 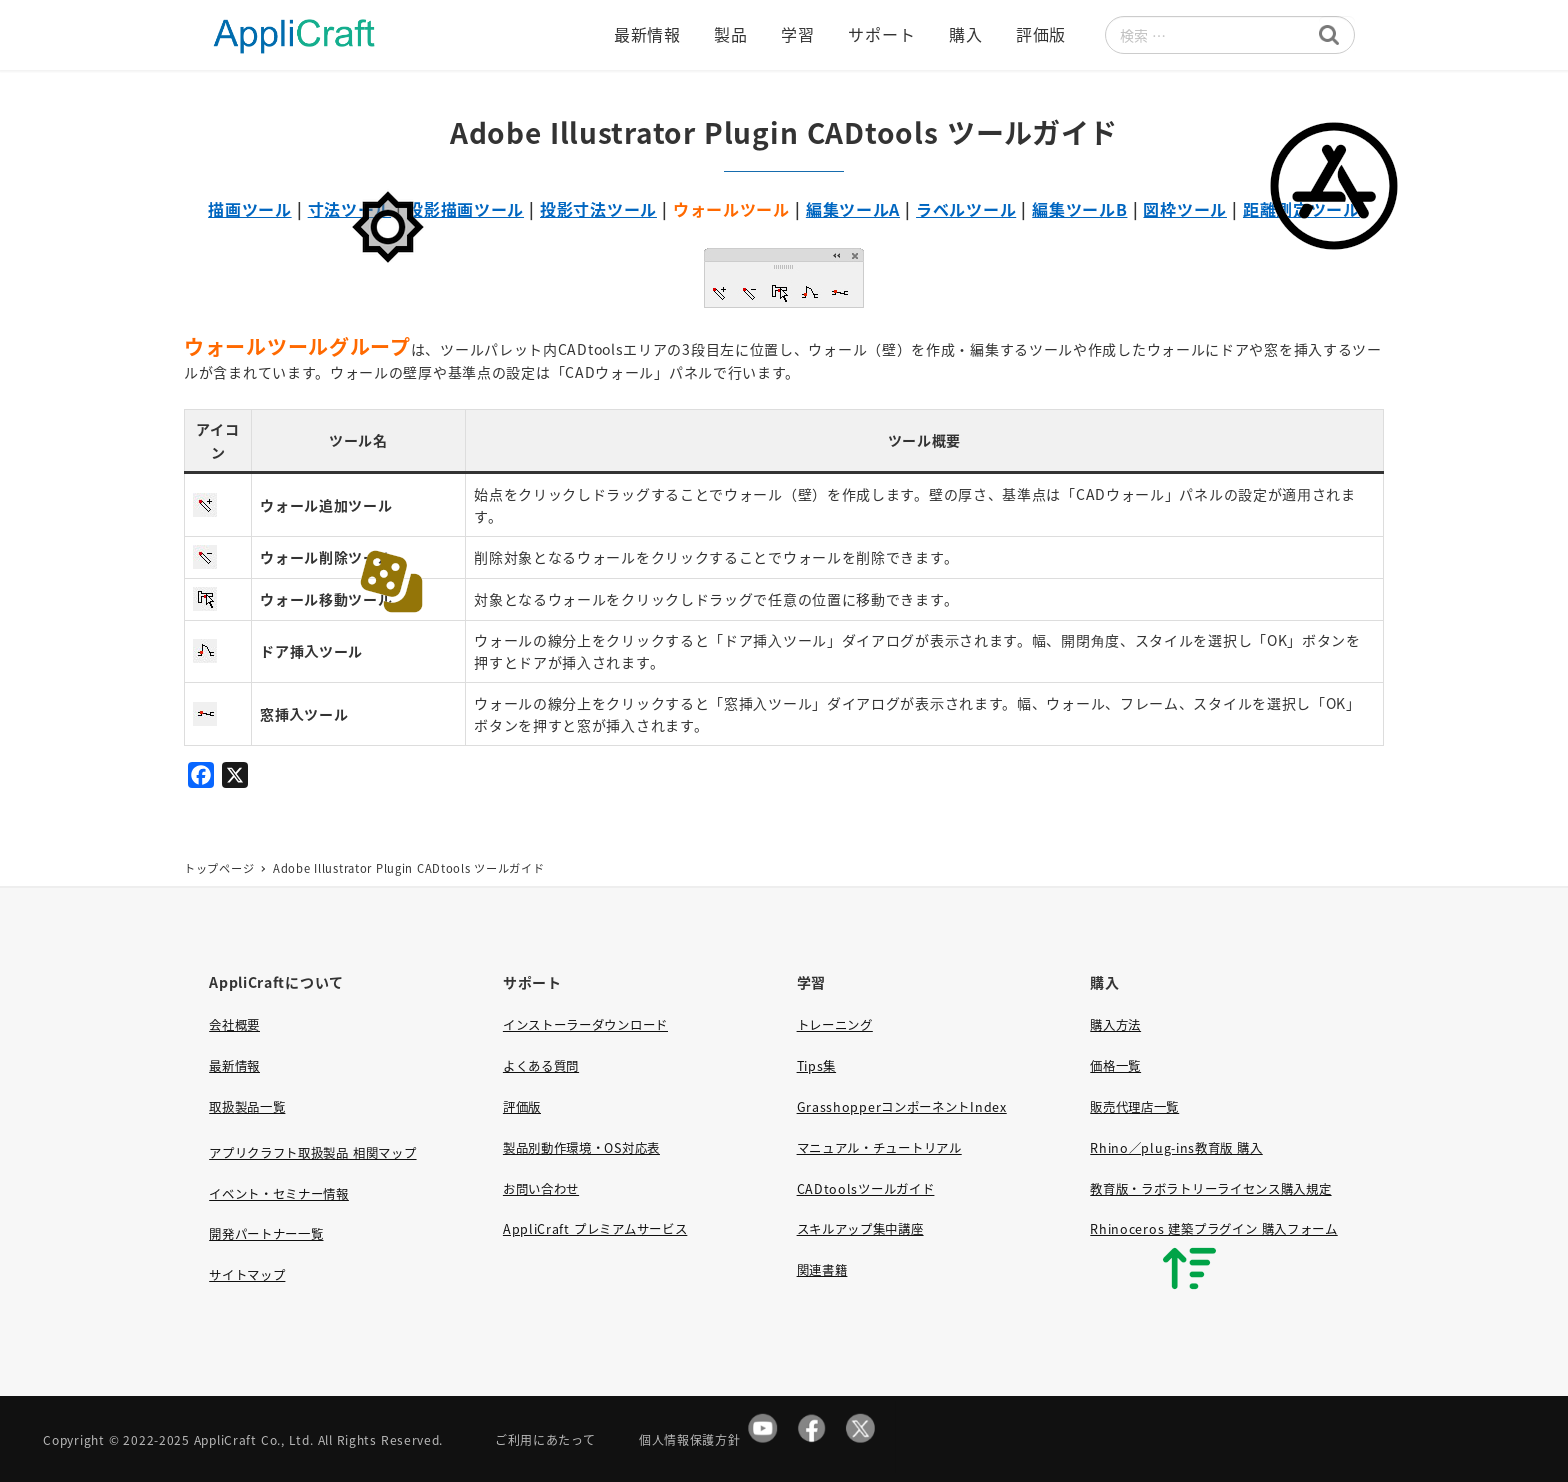 What do you see at coordinates (391, 581) in the screenshot?
I see `randomize or shuffle content` at bounding box center [391, 581].